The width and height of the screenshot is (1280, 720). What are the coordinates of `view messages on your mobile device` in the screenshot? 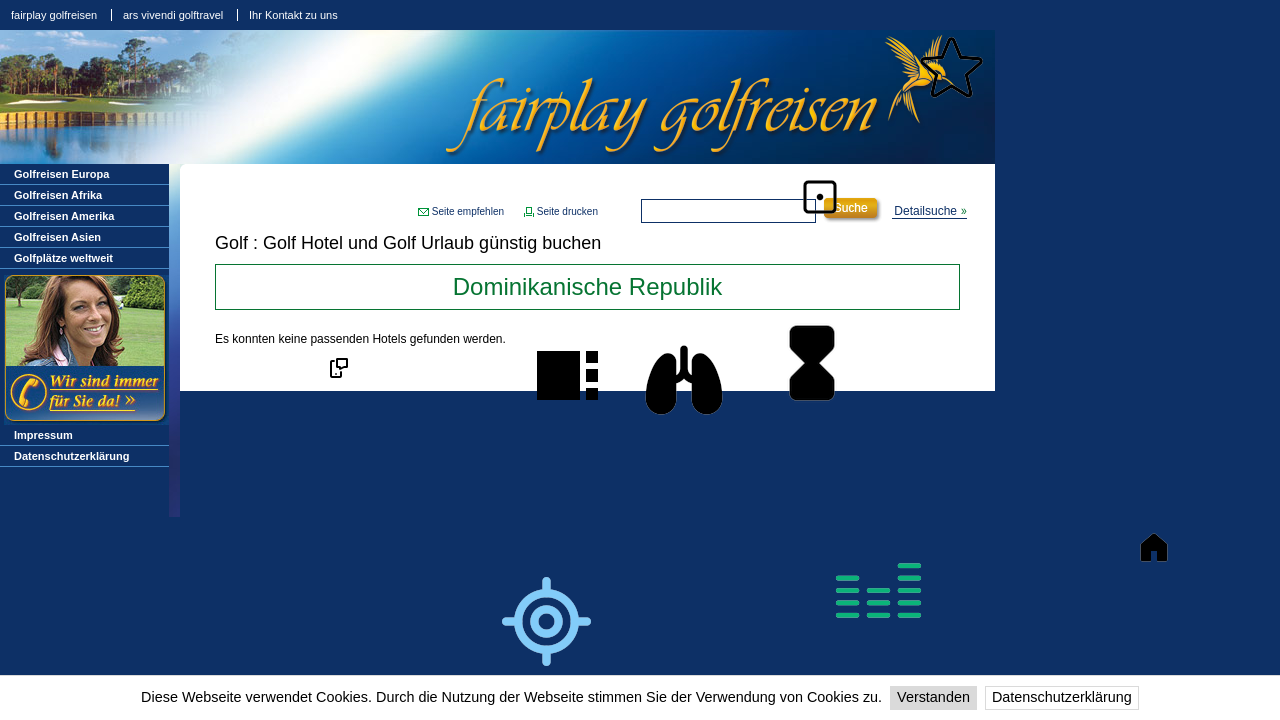 It's located at (338, 368).